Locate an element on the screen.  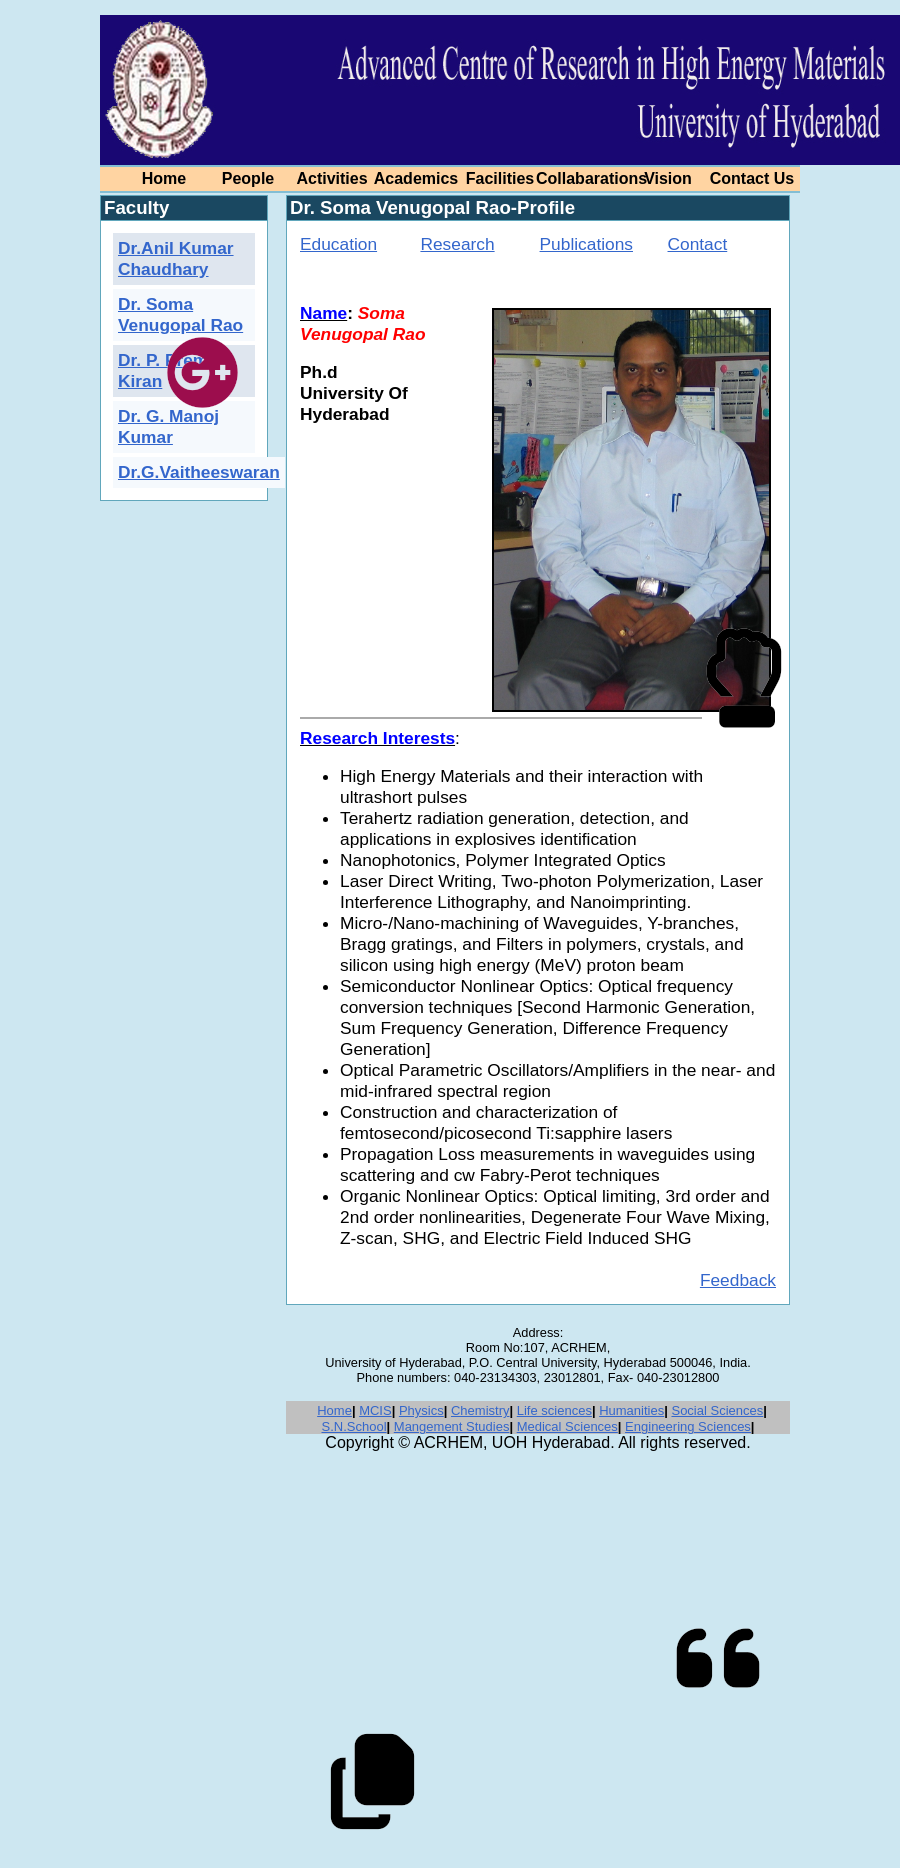
insert a block quote is located at coordinates (718, 1658).